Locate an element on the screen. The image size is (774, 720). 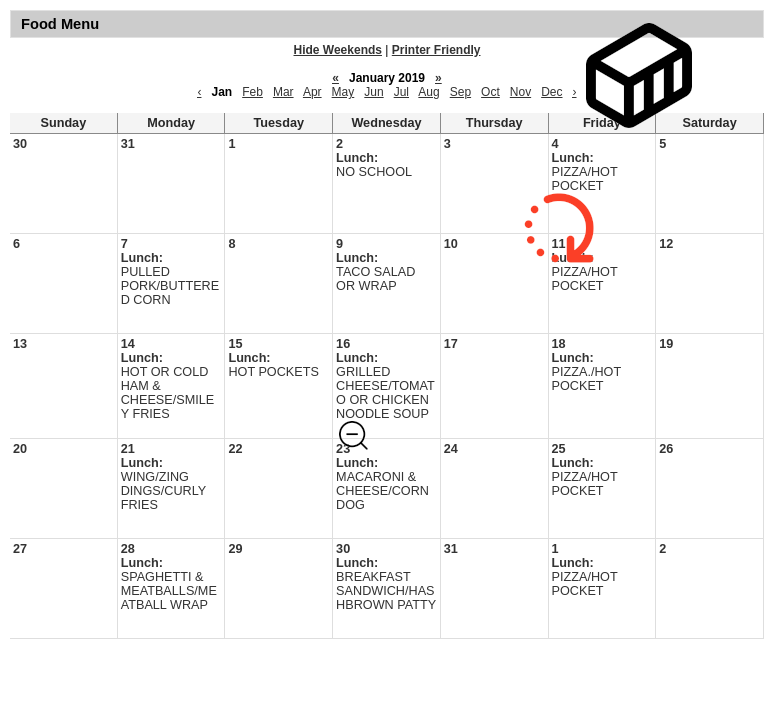
rotate image clockwise is located at coordinates (559, 228).